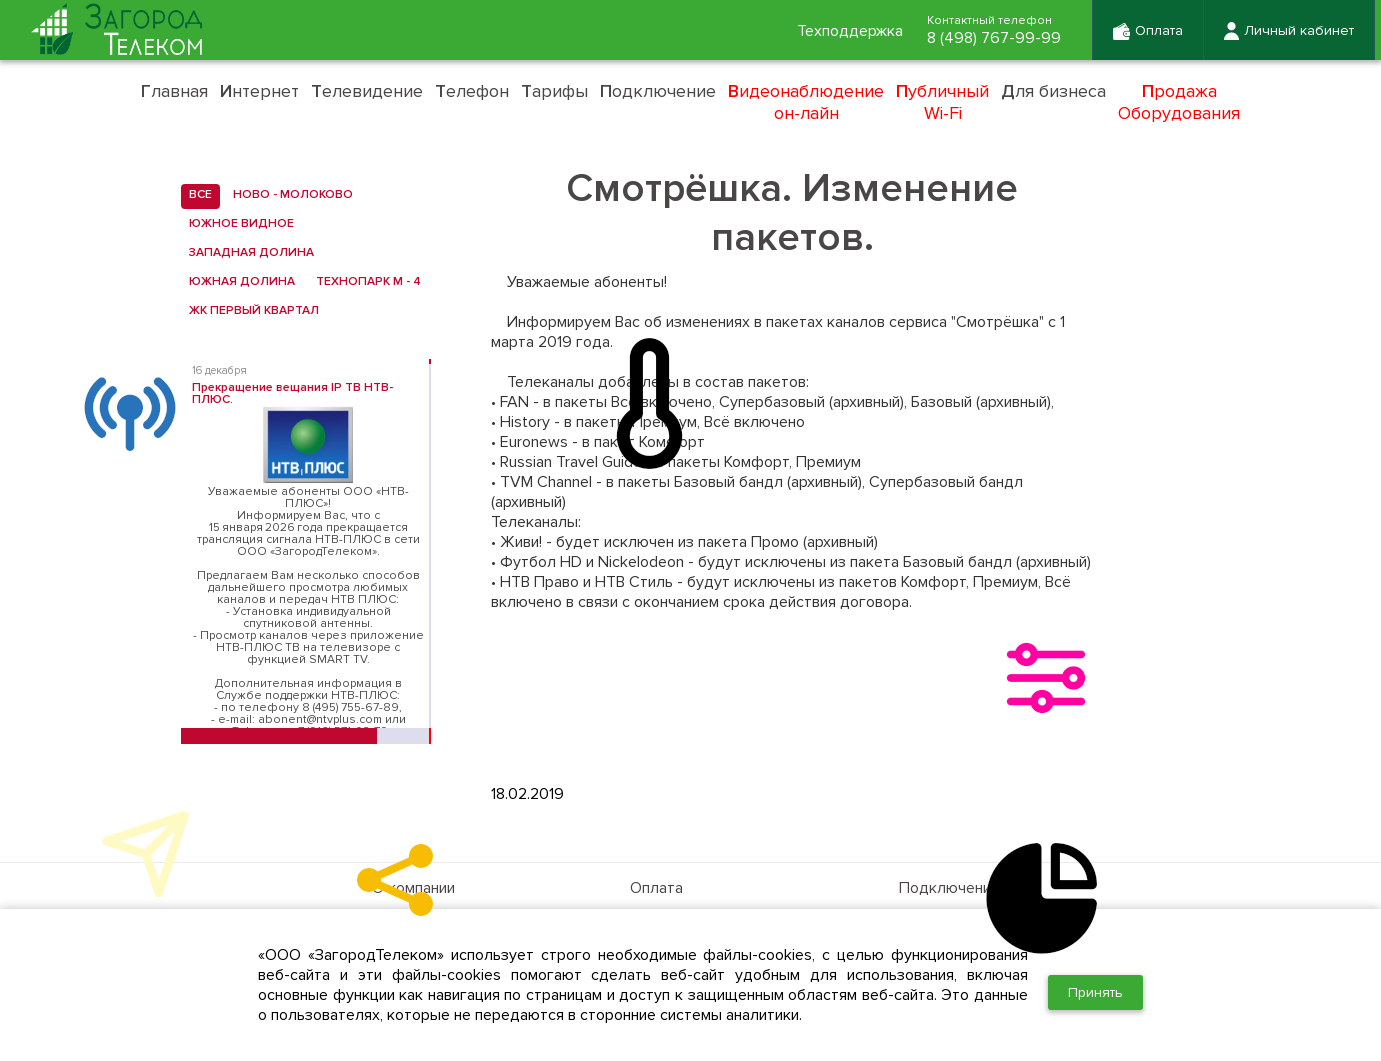 Image resolution: width=1381 pixels, height=1061 pixels. What do you see at coordinates (1046, 678) in the screenshot?
I see `adjust settings or preferences` at bounding box center [1046, 678].